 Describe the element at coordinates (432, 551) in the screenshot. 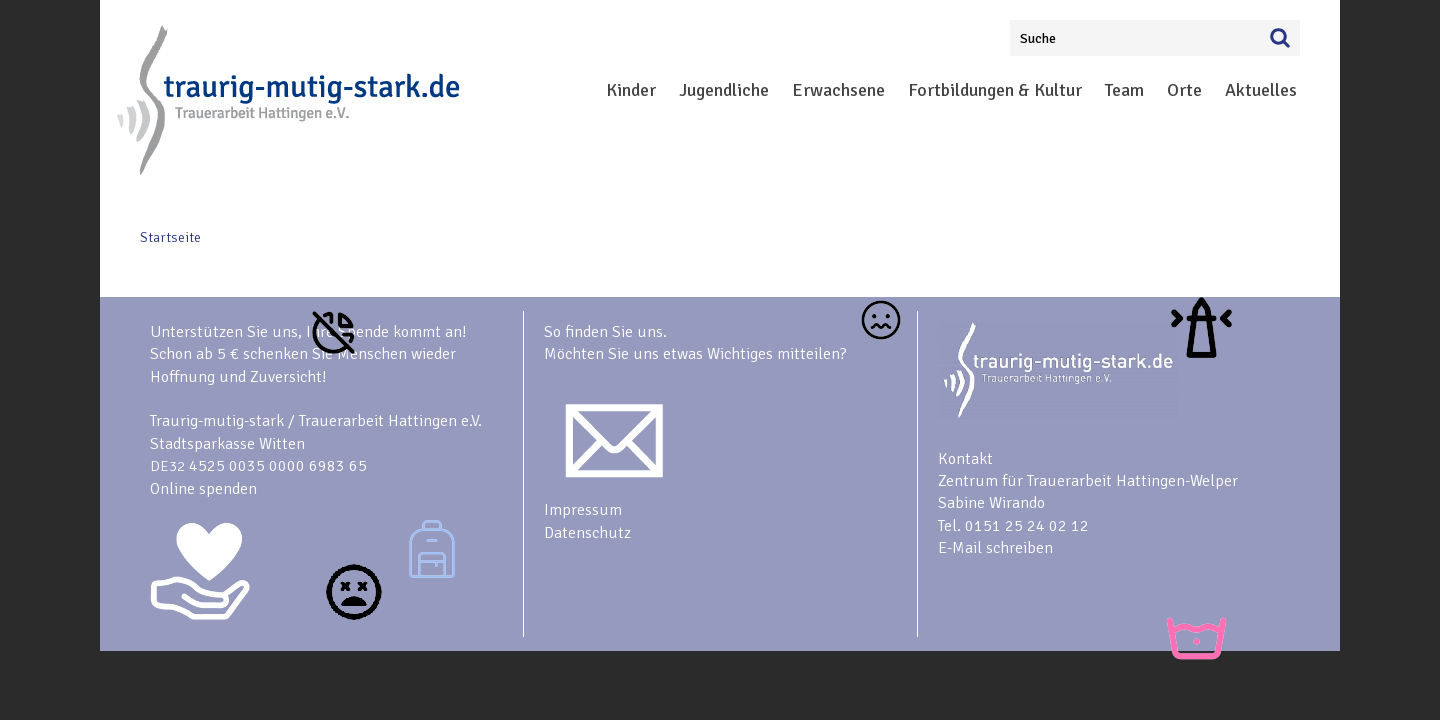

I see `access your inventory or storage` at that location.